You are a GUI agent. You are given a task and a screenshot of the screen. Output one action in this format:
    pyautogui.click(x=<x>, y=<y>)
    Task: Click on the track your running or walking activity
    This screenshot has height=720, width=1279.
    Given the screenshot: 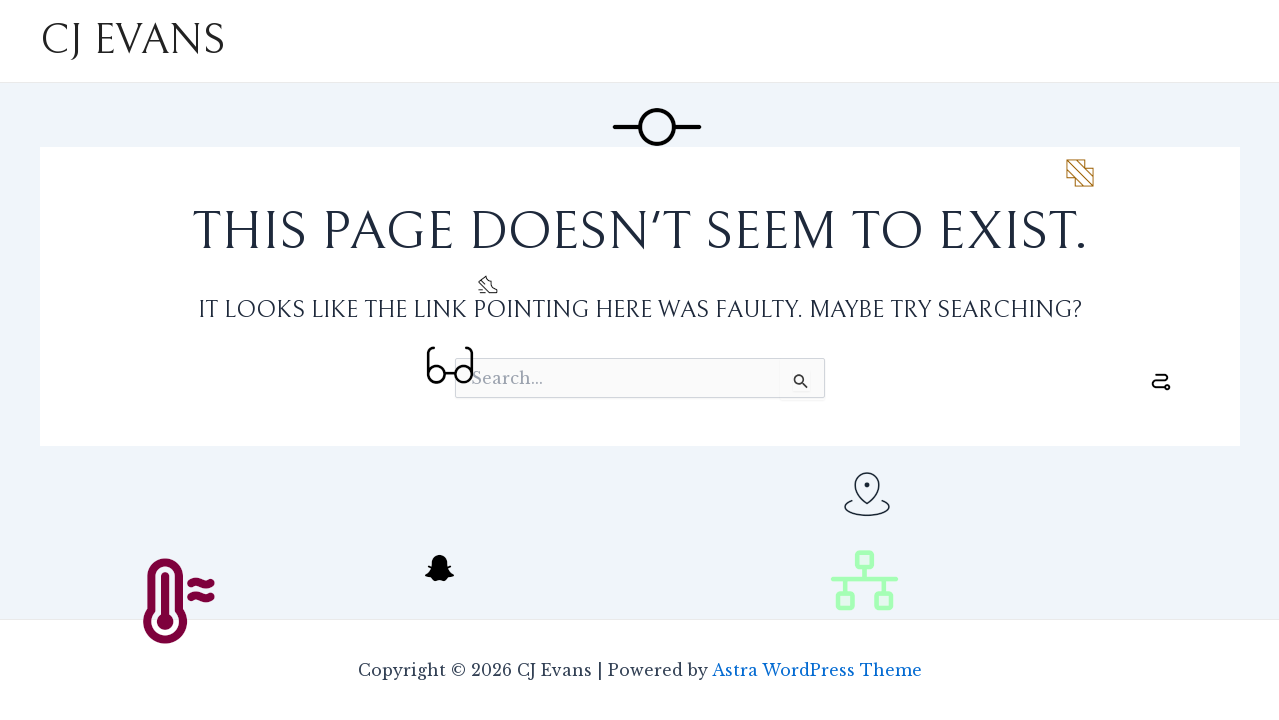 What is the action you would take?
    pyautogui.click(x=487, y=285)
    